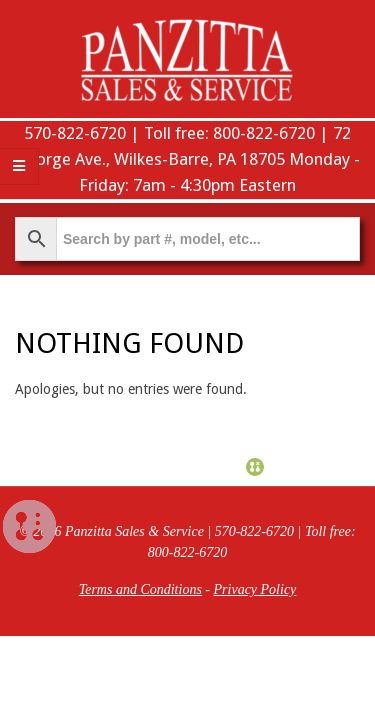  Describe the element at coordinates (29, 526) in the screenshot. I see `indicates a draft pull request in your activity feed` at that location.